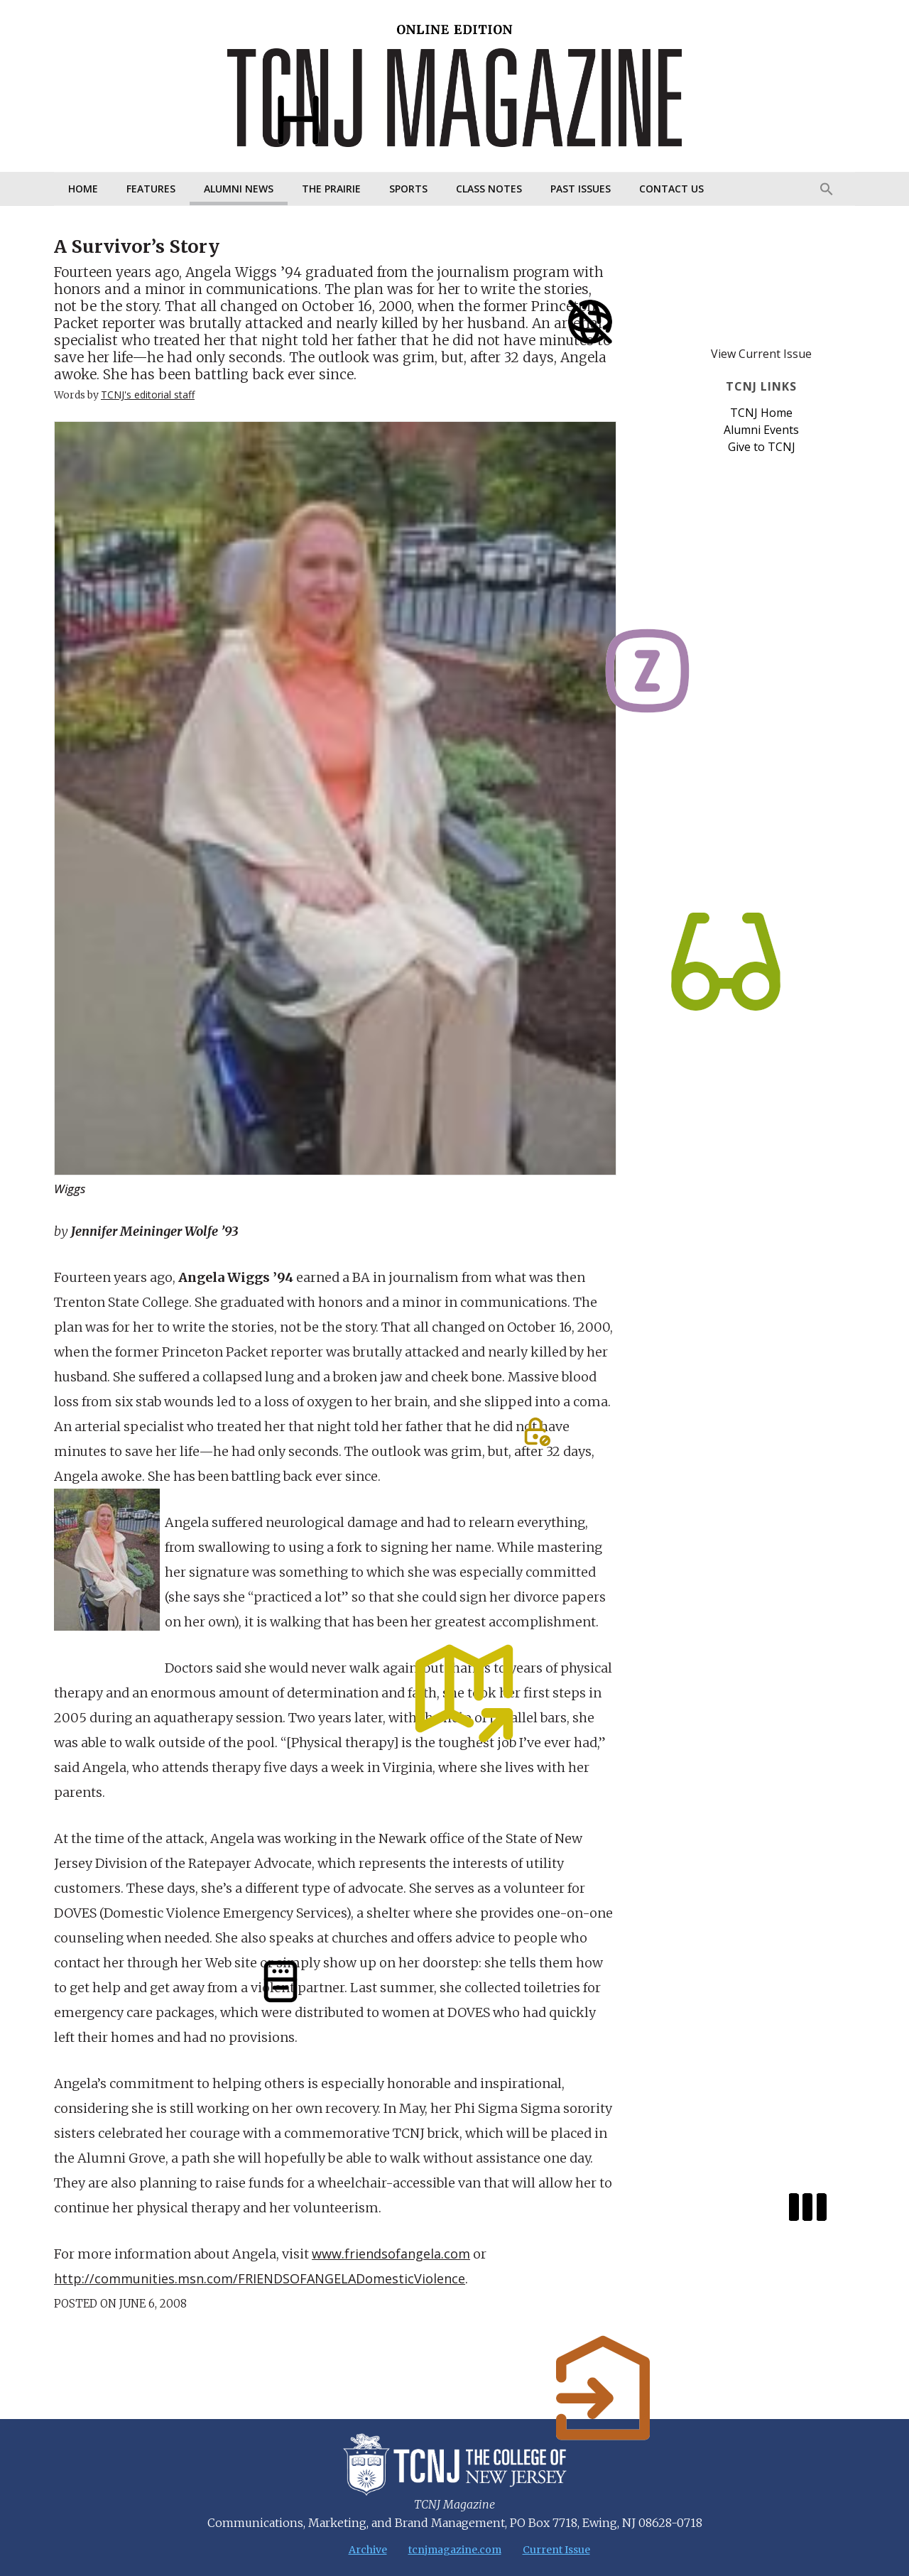 Image resolution: width=909 pixels, height=2576 pixels. Describe the element at coordinates (808, 2207) in the screenshot. I see `switch to week view in calendar` at that location.